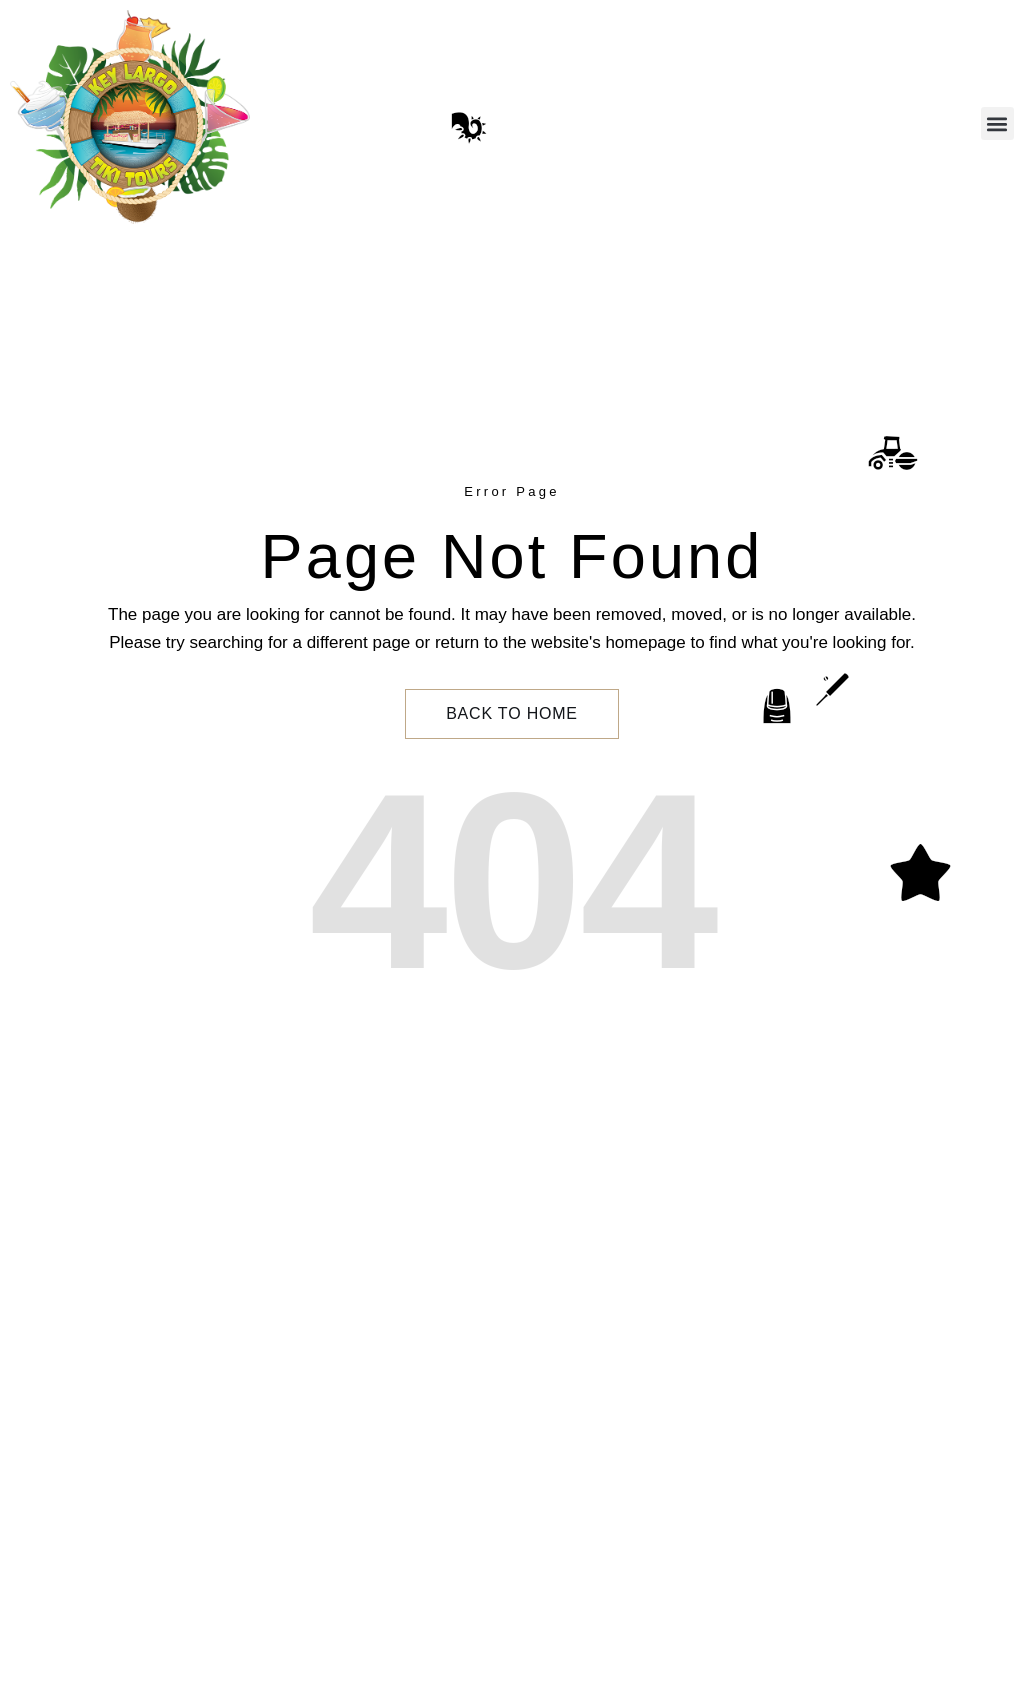 This screenshot has width=1024, height=1700. Describe the element at coordinates (920, 872) in the screenshot. I see `add item to favorites` at that location.